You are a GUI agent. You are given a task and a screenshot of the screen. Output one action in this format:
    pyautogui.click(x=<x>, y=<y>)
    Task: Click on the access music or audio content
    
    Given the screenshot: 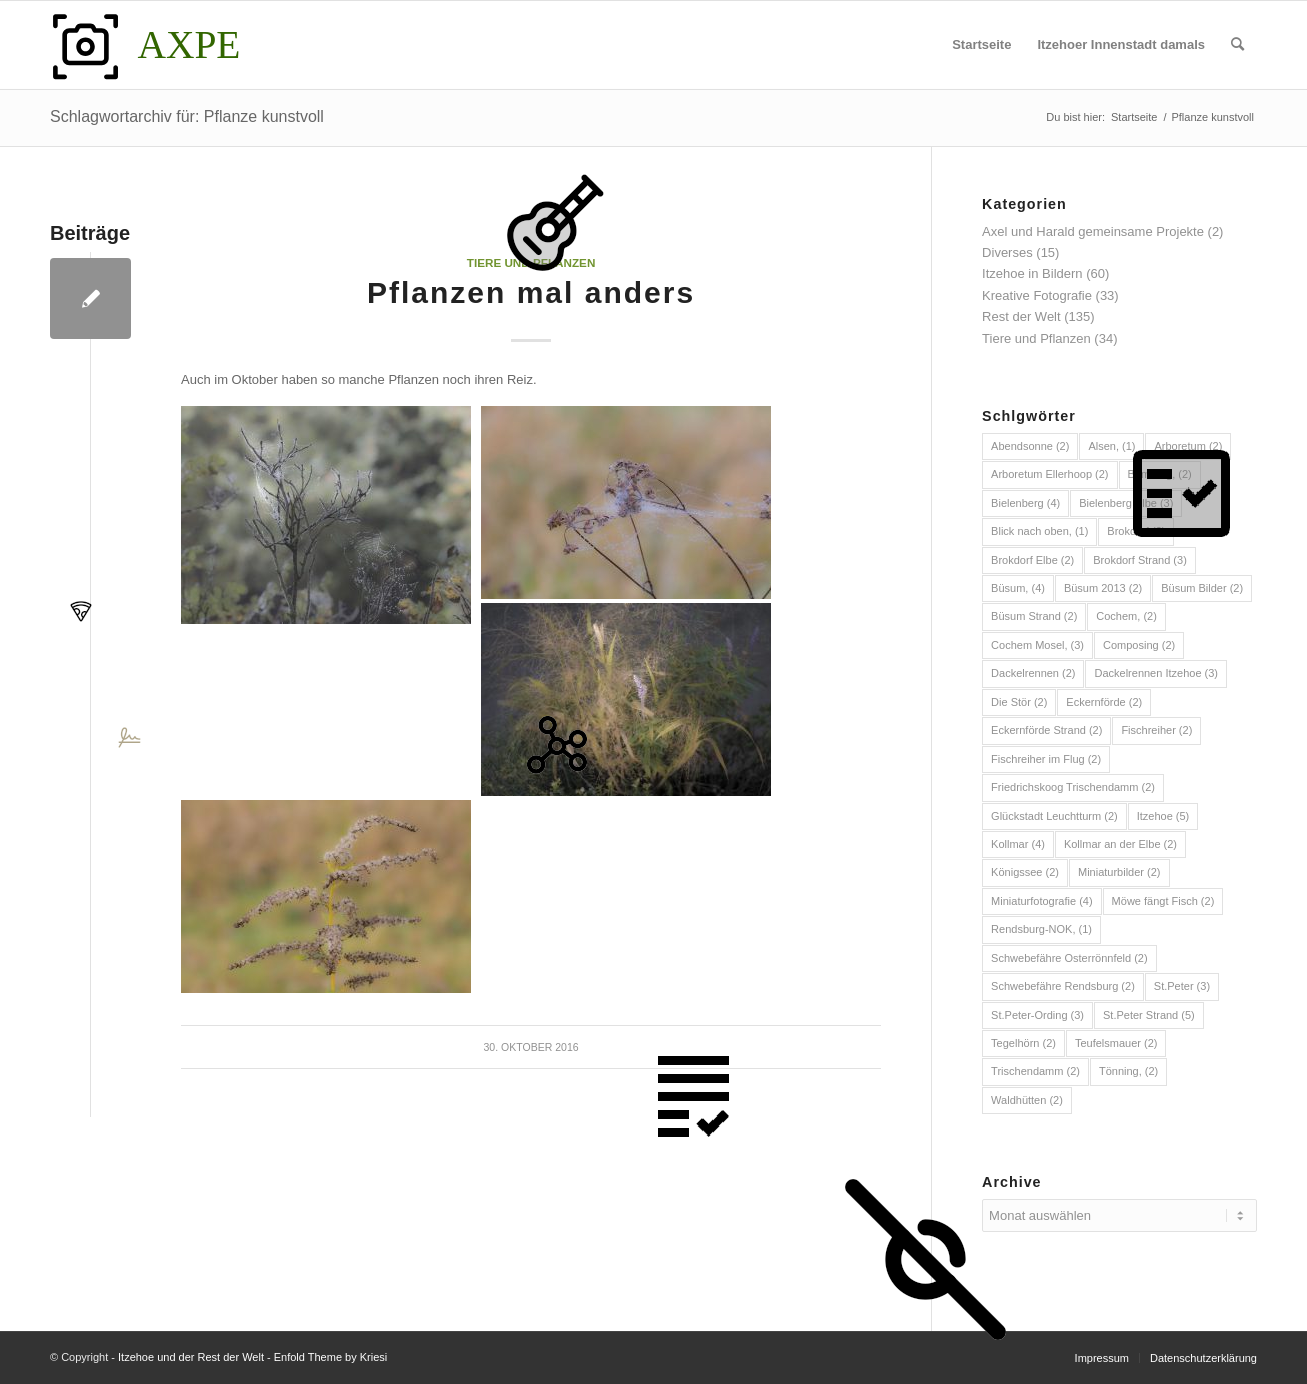 What is the action you would take?
    pyautogui.click(x=554, y=223)
    